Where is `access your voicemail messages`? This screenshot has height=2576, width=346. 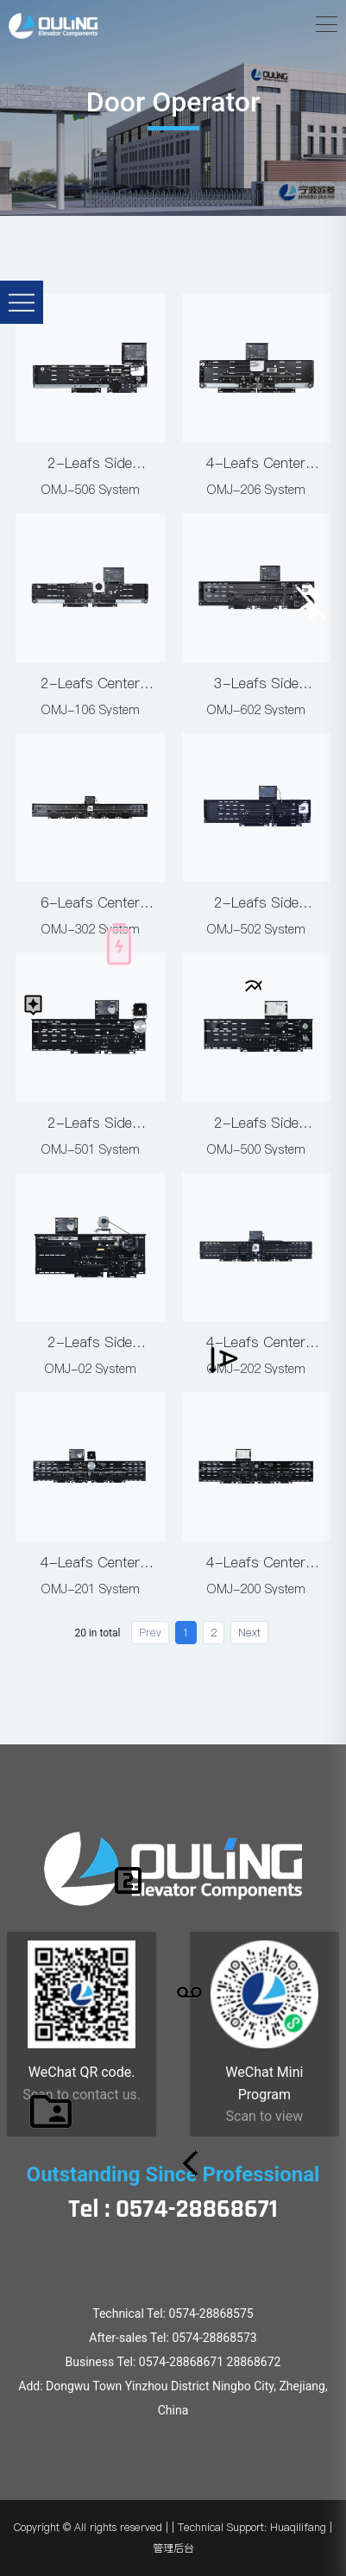
access your voicemail messages is located at coordinates (189, 1992).